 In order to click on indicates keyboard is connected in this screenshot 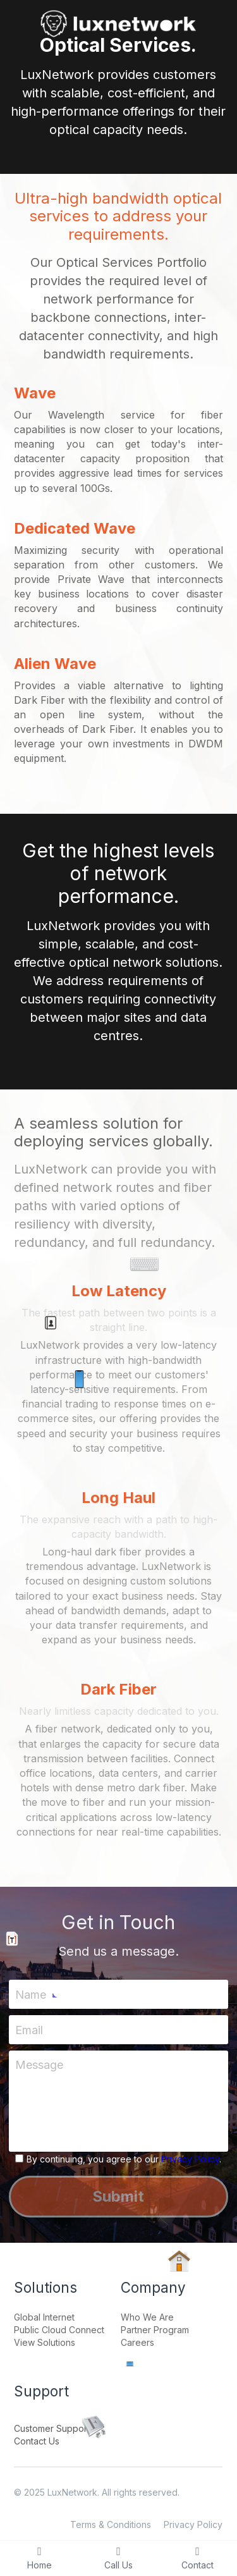, I will do `click(144, 1264)`.